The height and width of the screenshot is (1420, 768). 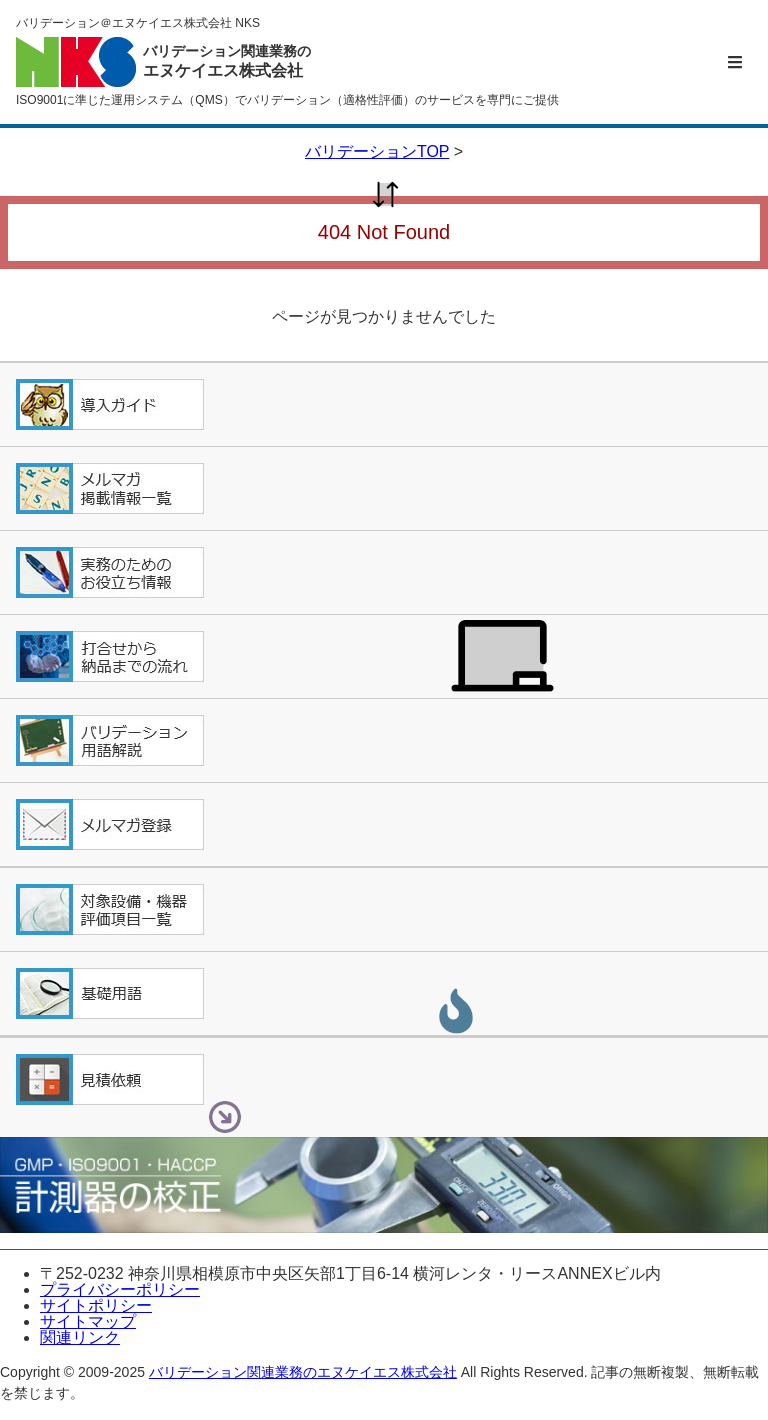 What do you see at coordinates (502, 657) in the screenshot?
I see `access presentation or whiteboard mode` at bounding box center [502, 657].